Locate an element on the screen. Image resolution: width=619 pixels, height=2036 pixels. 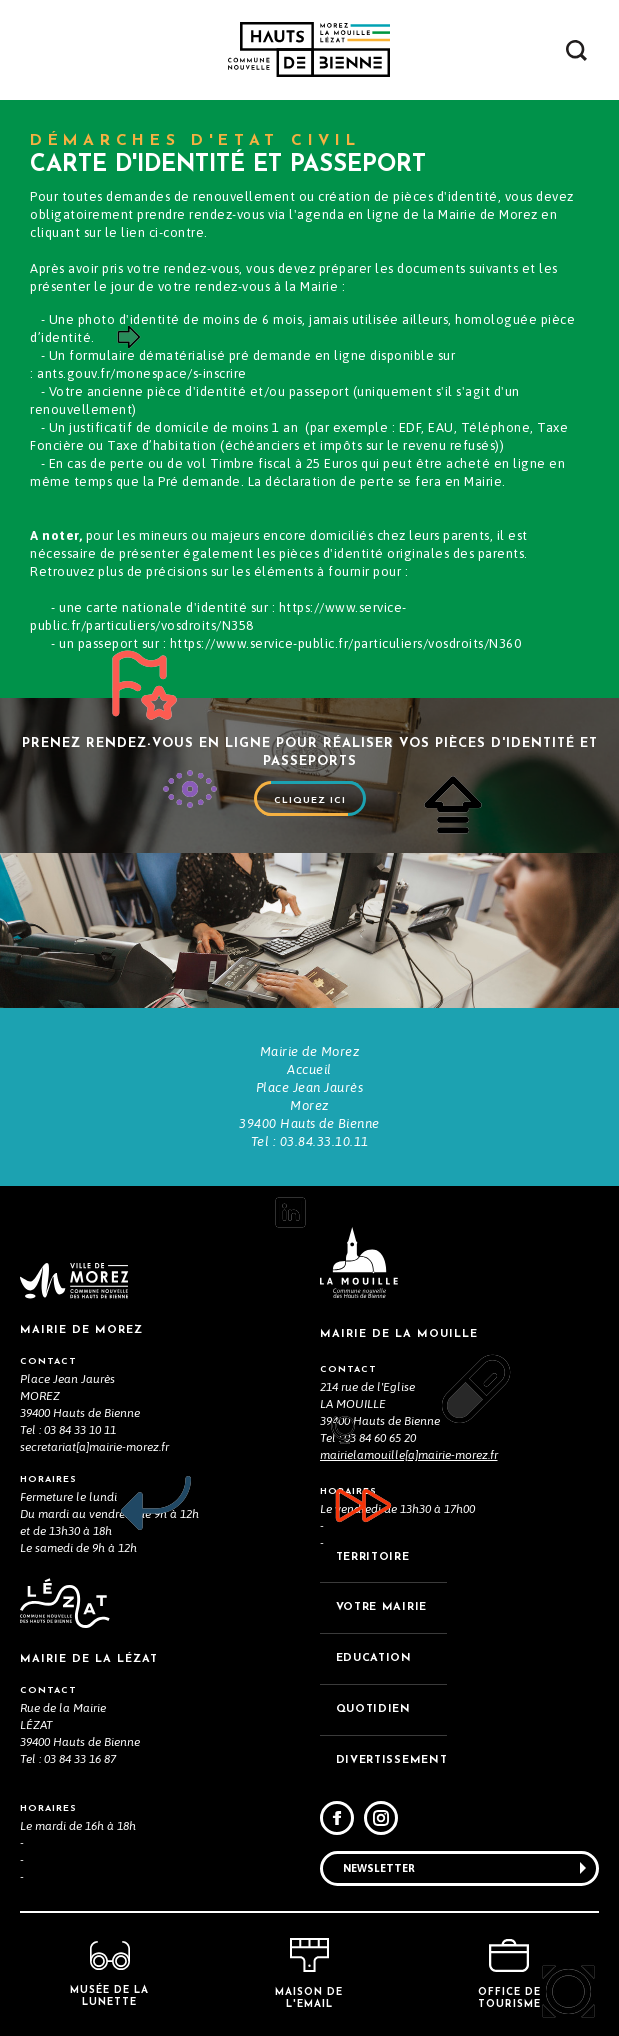
skip to the next track is located at coordinates (363, 1505).